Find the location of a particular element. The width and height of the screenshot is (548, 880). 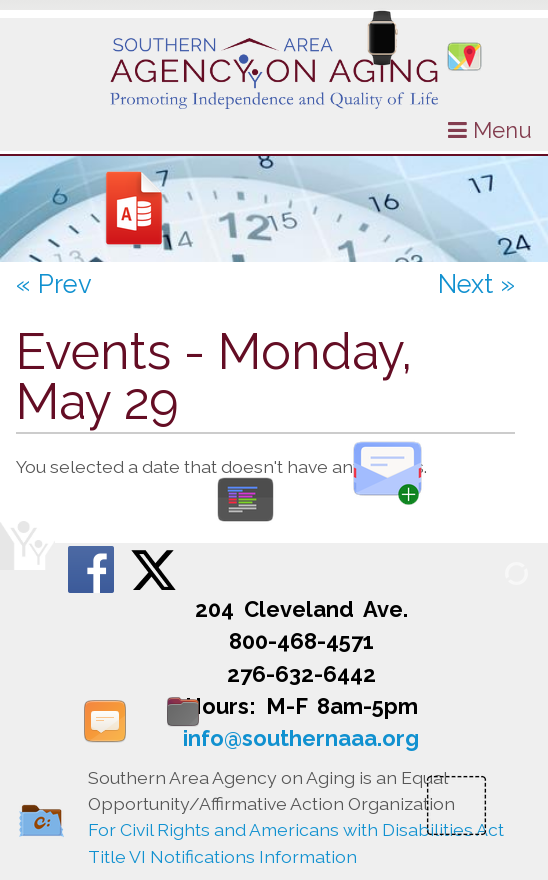

open the messaging app is located at coordinates (105, 721).